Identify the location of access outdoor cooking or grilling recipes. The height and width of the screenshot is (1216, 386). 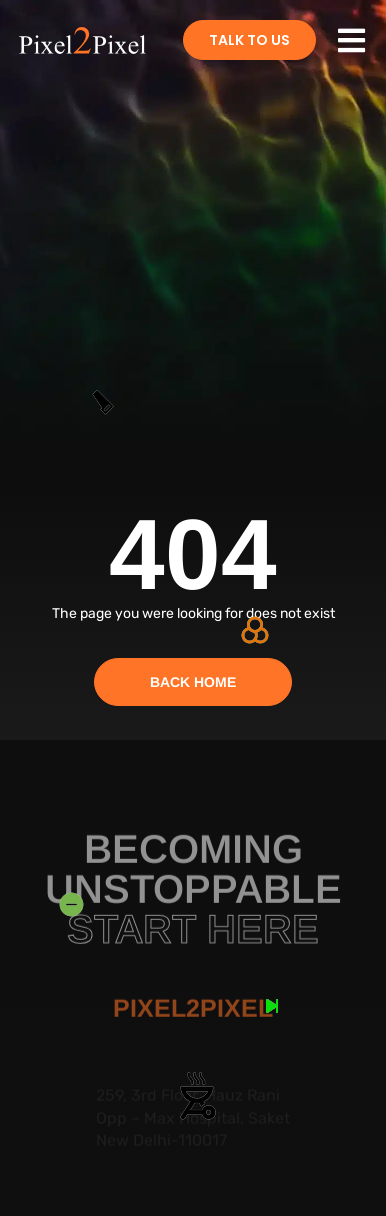
(197, 1096).